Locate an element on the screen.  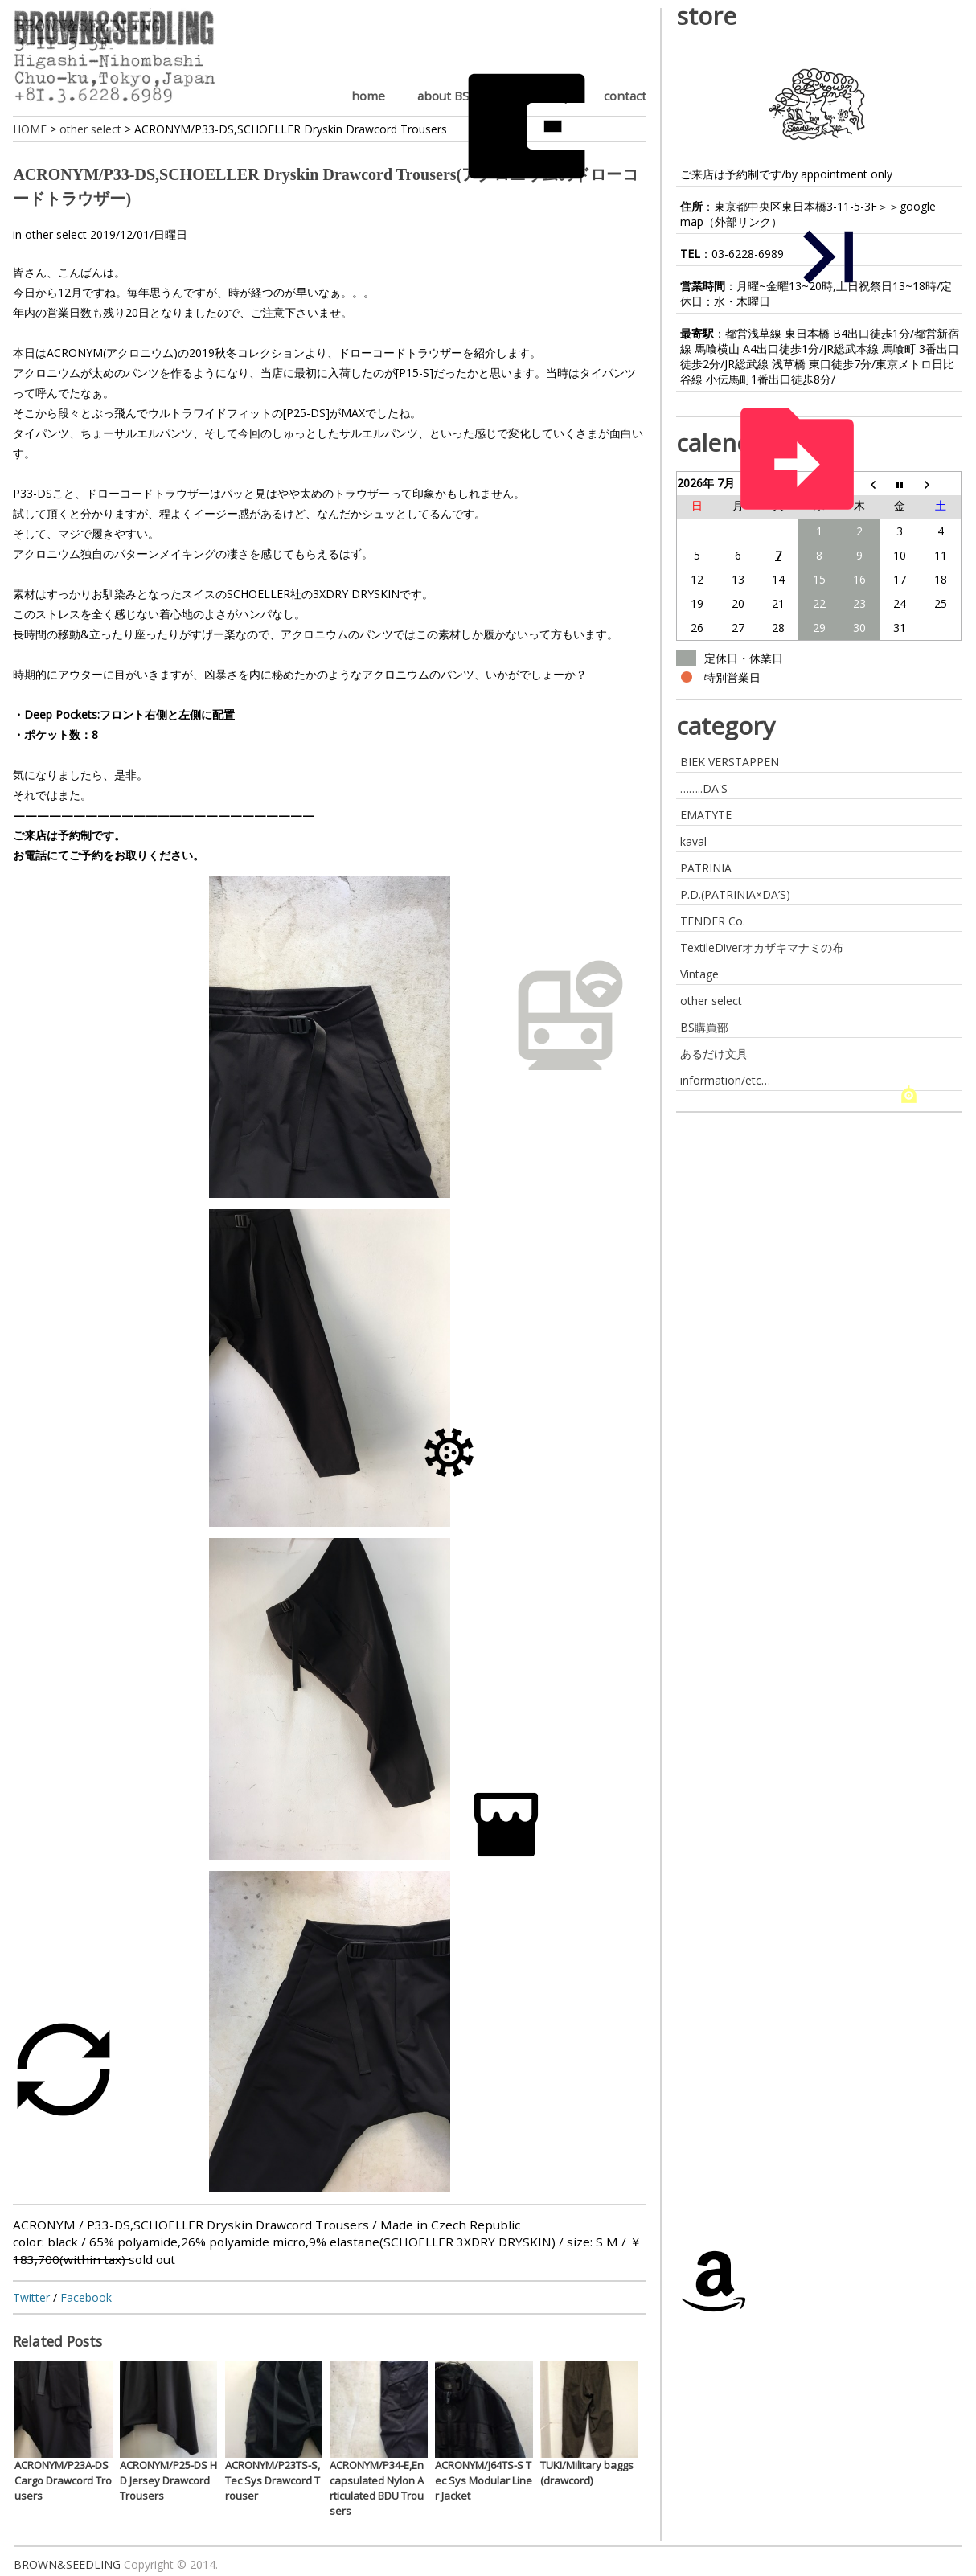
refresh or reload content is located at coordinates (64, 2069).